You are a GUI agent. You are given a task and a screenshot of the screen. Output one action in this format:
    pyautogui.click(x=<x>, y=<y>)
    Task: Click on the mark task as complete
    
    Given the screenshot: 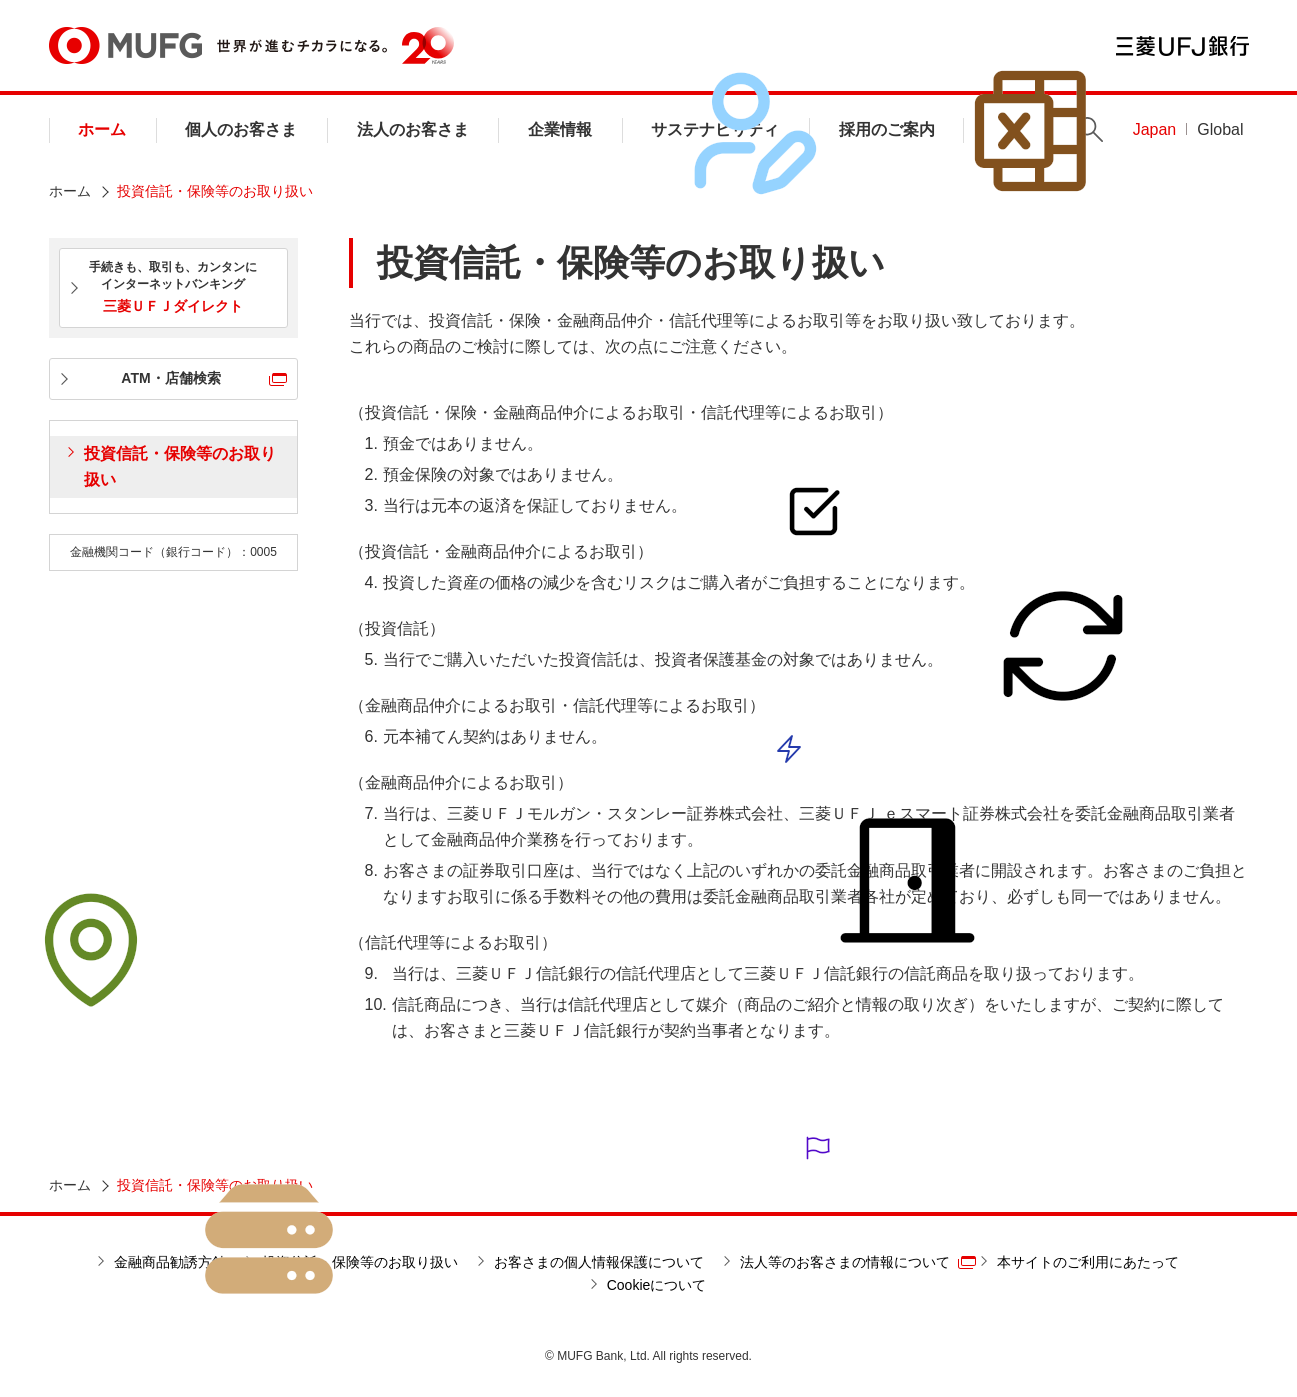 What is the action you would take?
    pyautogui.click(x=813, y=511)
    